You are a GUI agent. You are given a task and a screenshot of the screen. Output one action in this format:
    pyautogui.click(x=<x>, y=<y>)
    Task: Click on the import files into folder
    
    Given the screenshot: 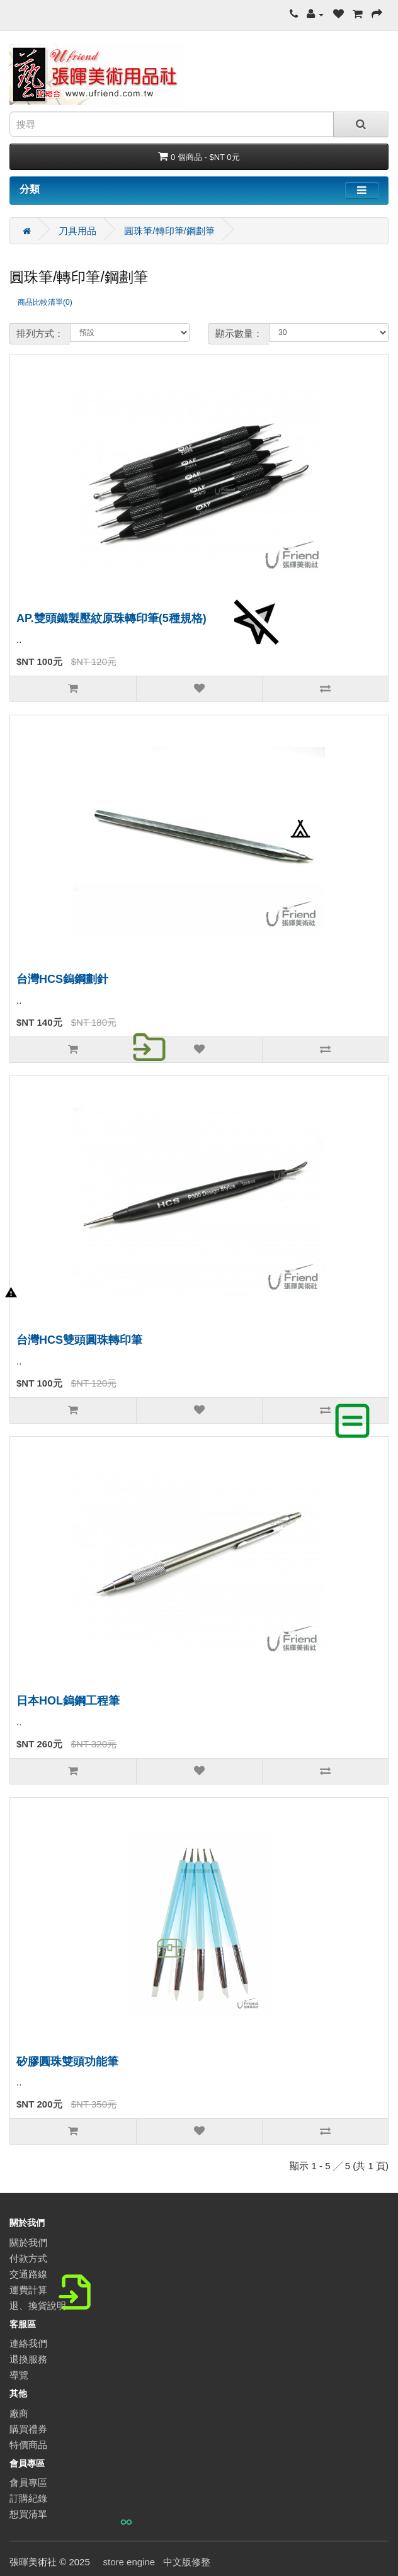 What is the action you would take?
    pyautogui.click(x=149, y=1048)
    